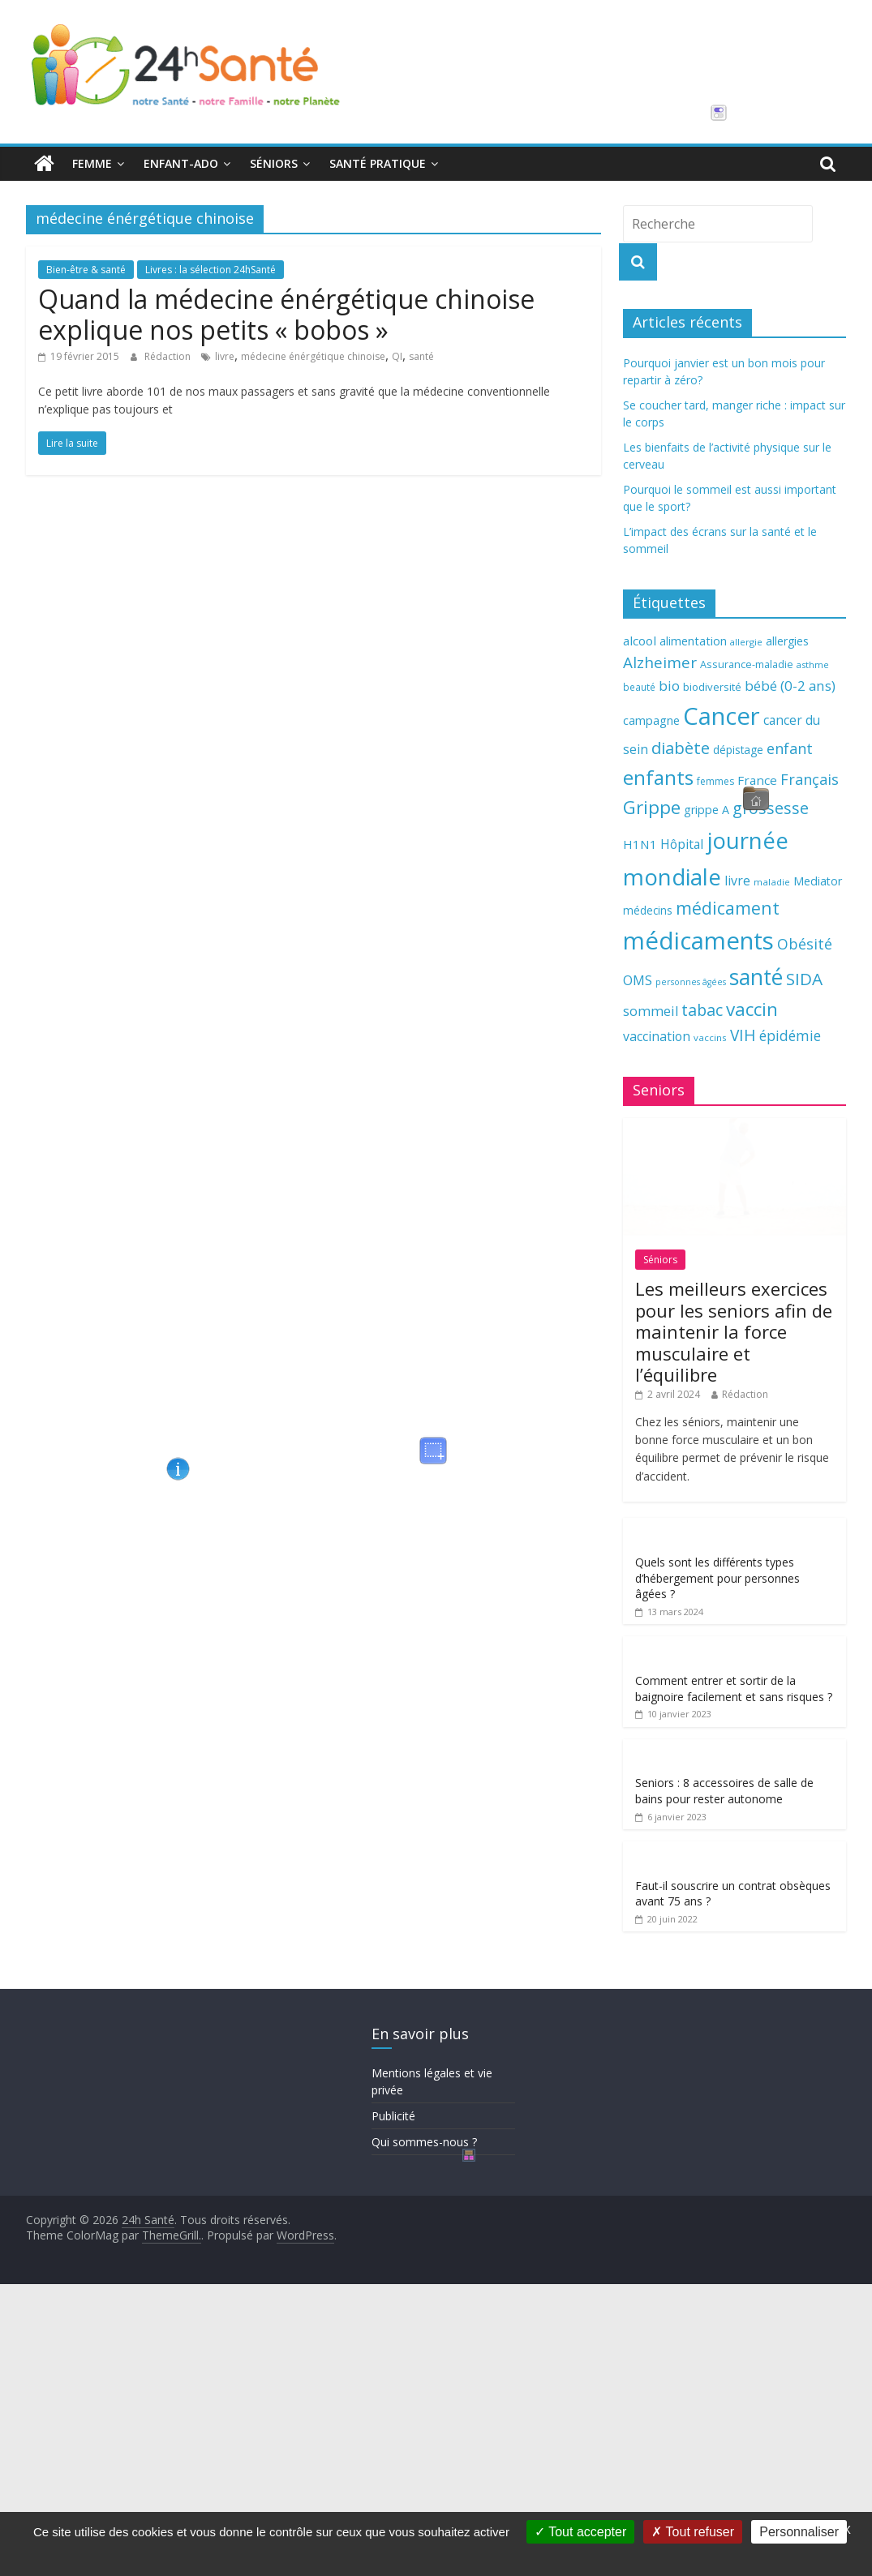 The width and height of the screenshot is (872, 2576). Describe the element at coordinates (719, 113) in the screenshot. I see `open system tweaks or customization settings` at that location.